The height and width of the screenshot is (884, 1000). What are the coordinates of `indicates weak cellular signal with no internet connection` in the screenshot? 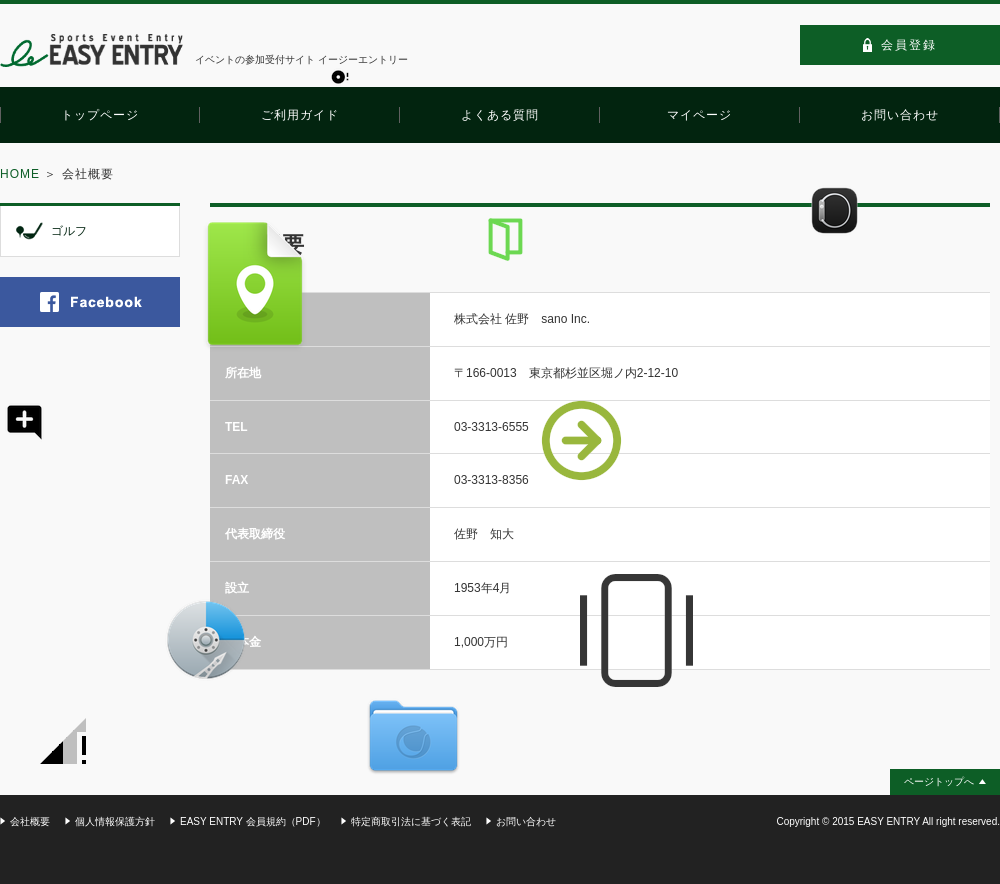 It's located at (63, 741).